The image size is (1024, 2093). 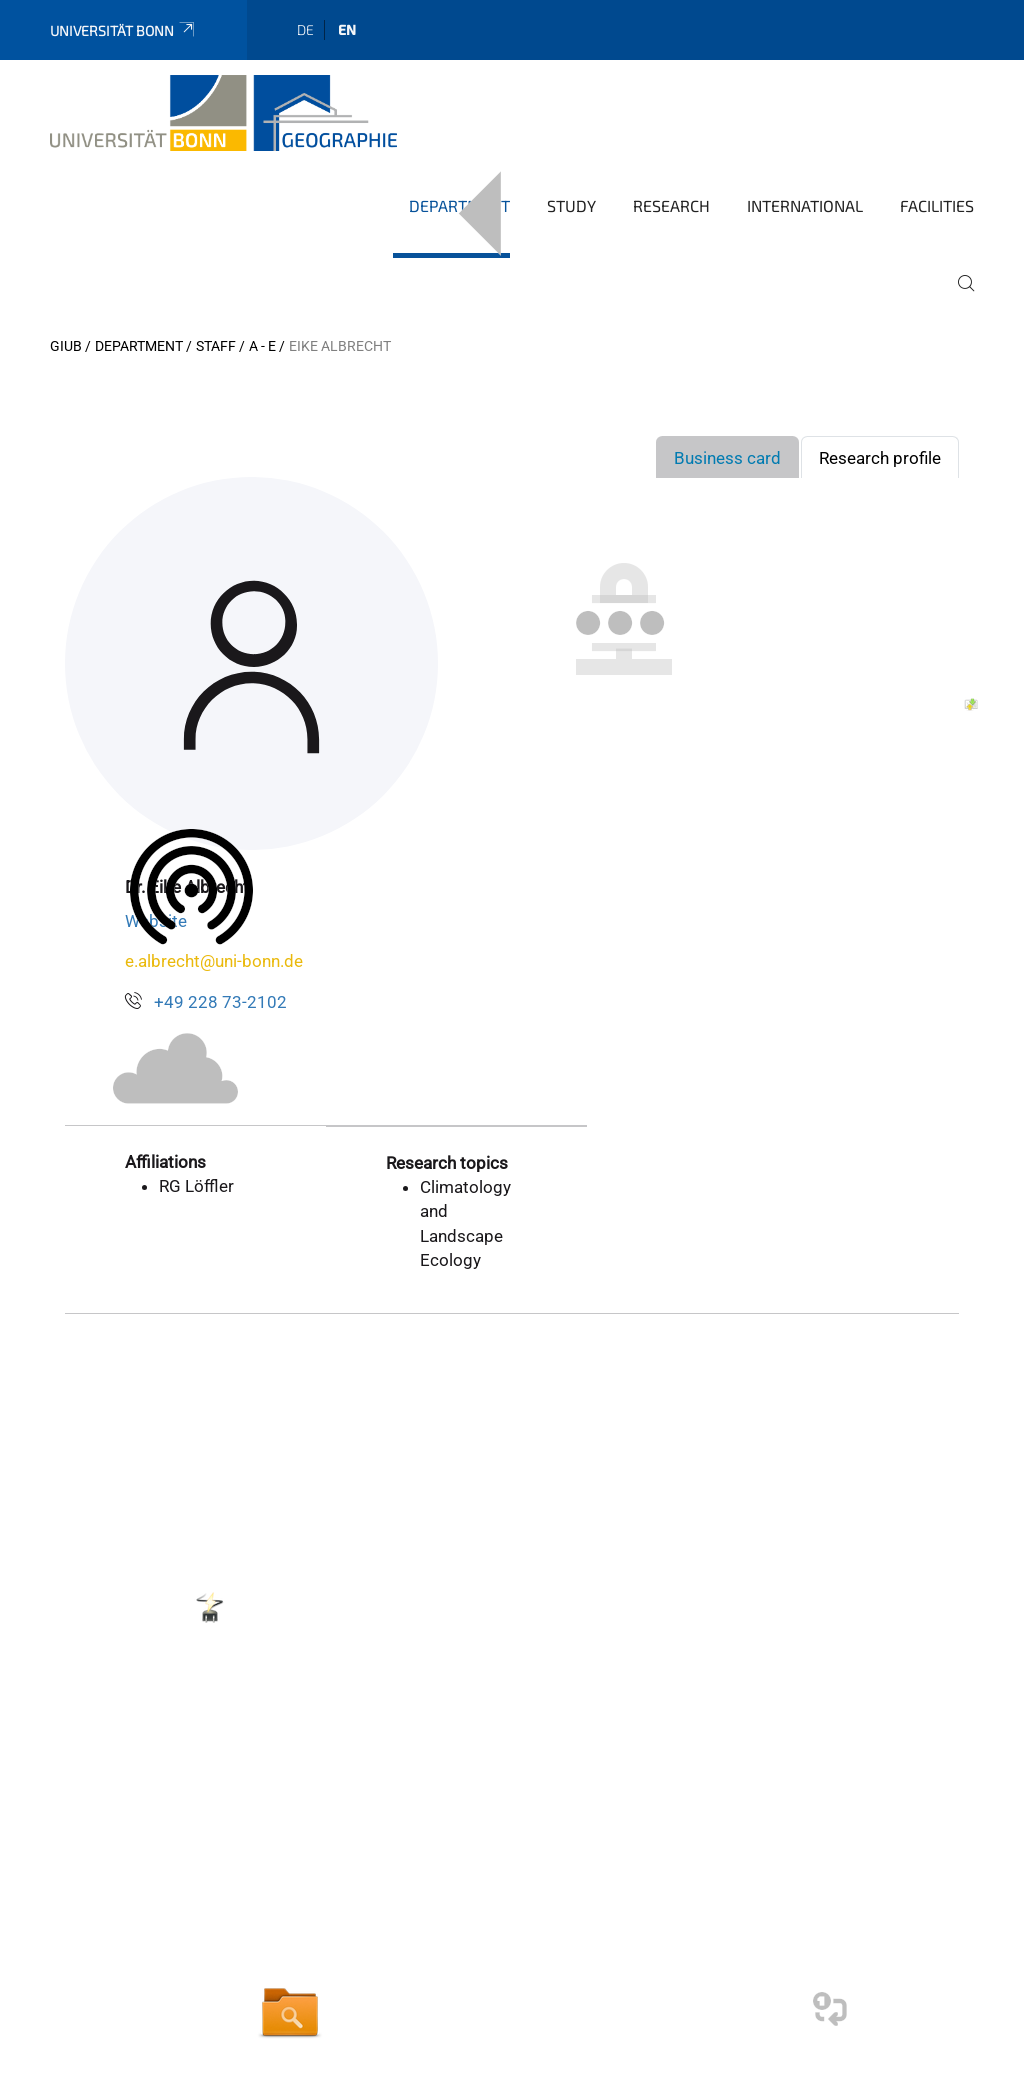 I want to click on navigate to the previous item or screen, so click(x=483, y=213).